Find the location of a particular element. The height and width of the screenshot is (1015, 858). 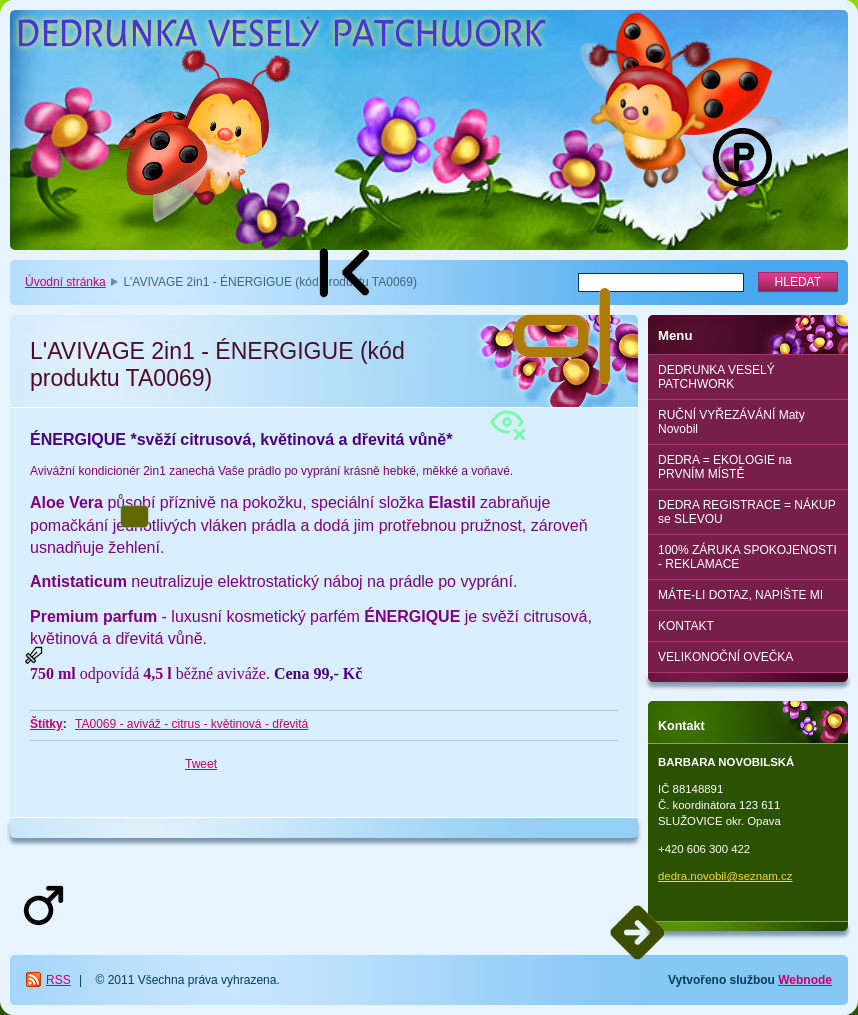

find nearby parking locations is located at coordinates (742, 157).